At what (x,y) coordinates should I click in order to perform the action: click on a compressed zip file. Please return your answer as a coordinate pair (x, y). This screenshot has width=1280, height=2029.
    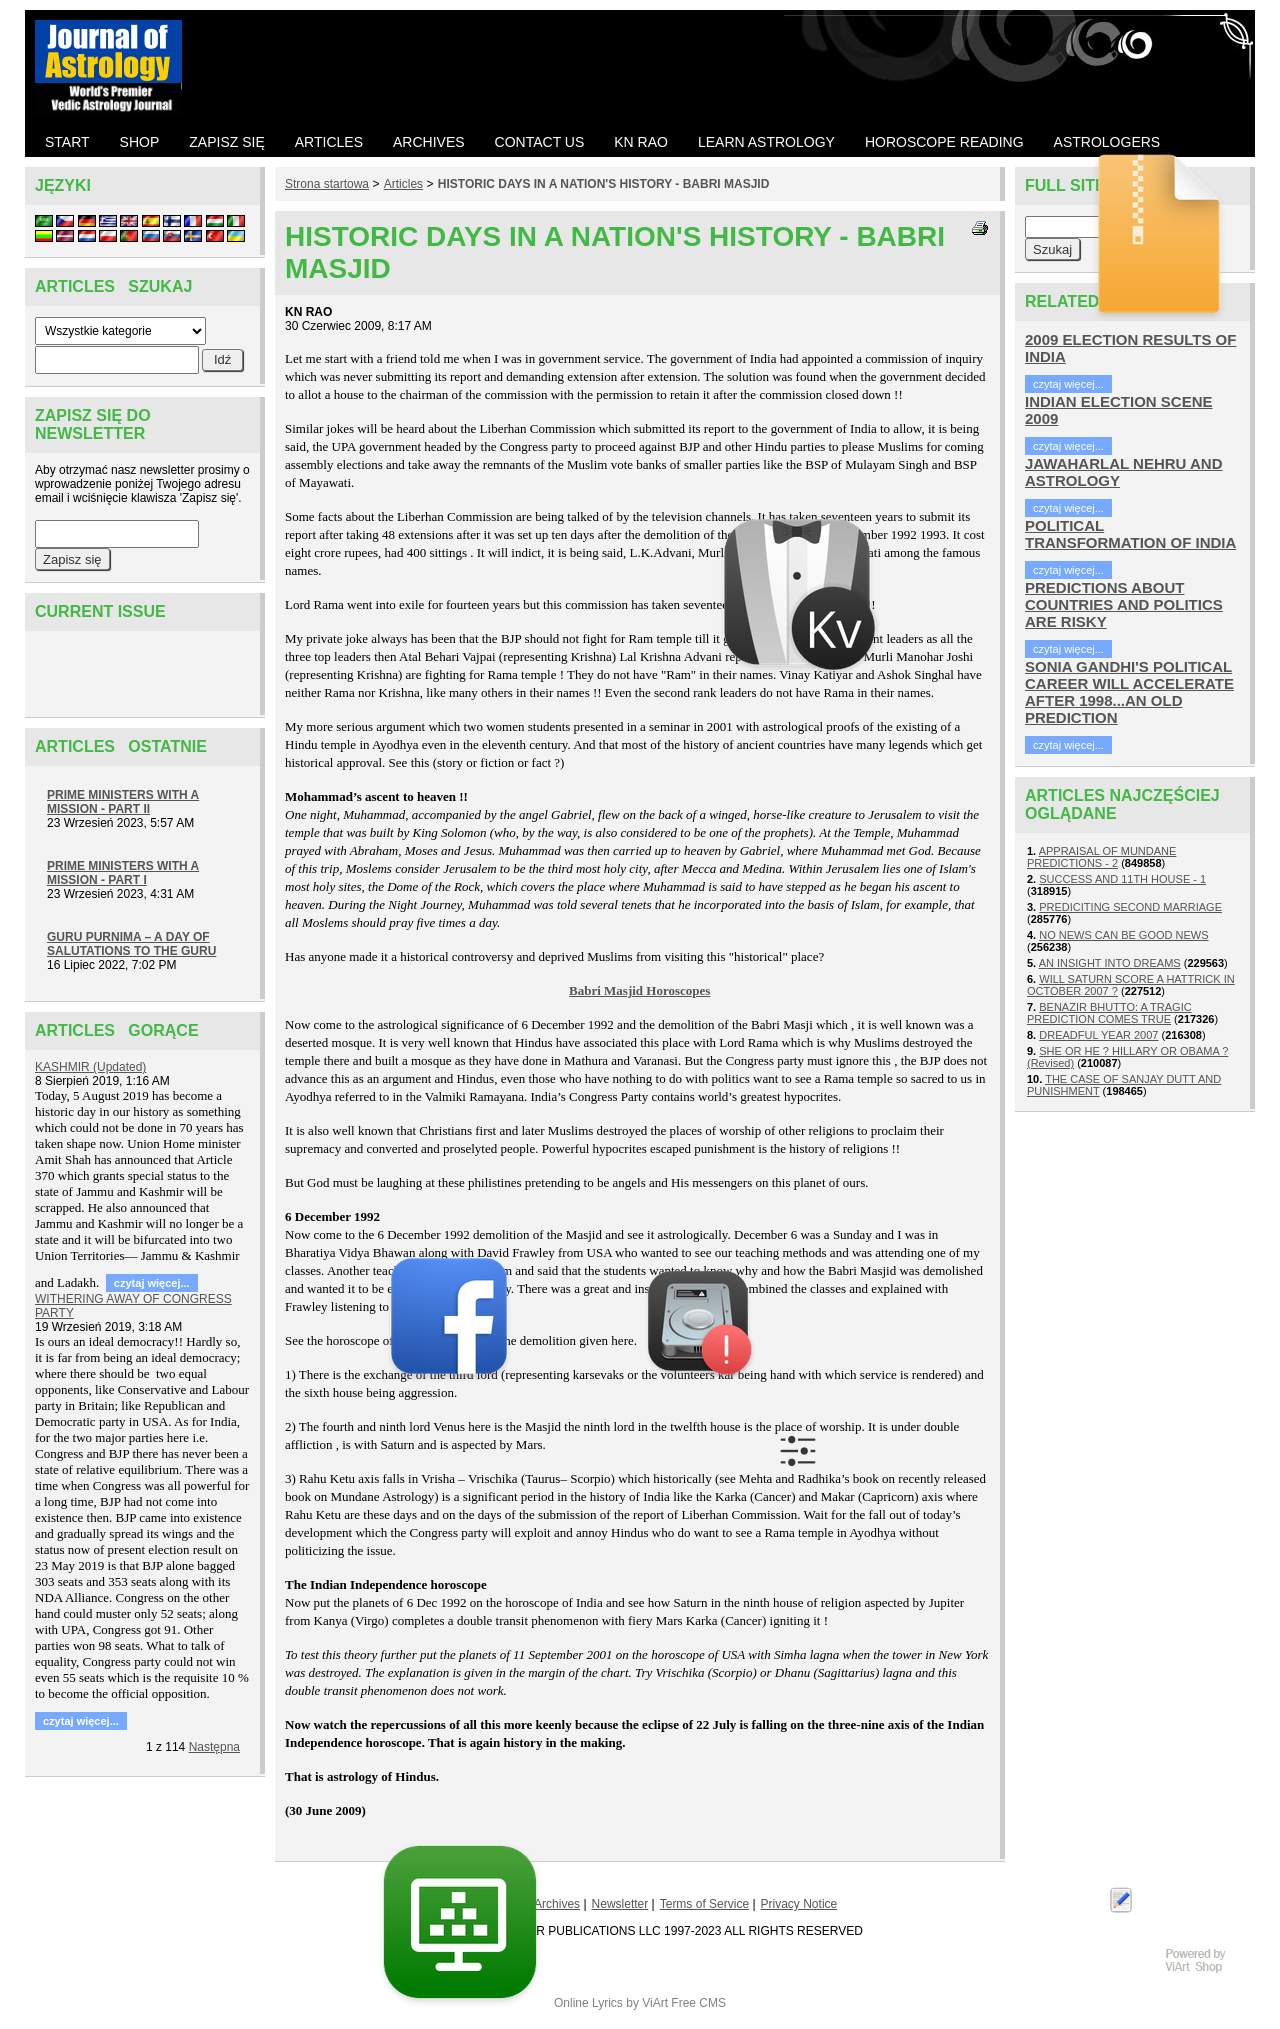
    Looking at the image, I should click on (1159, 237).